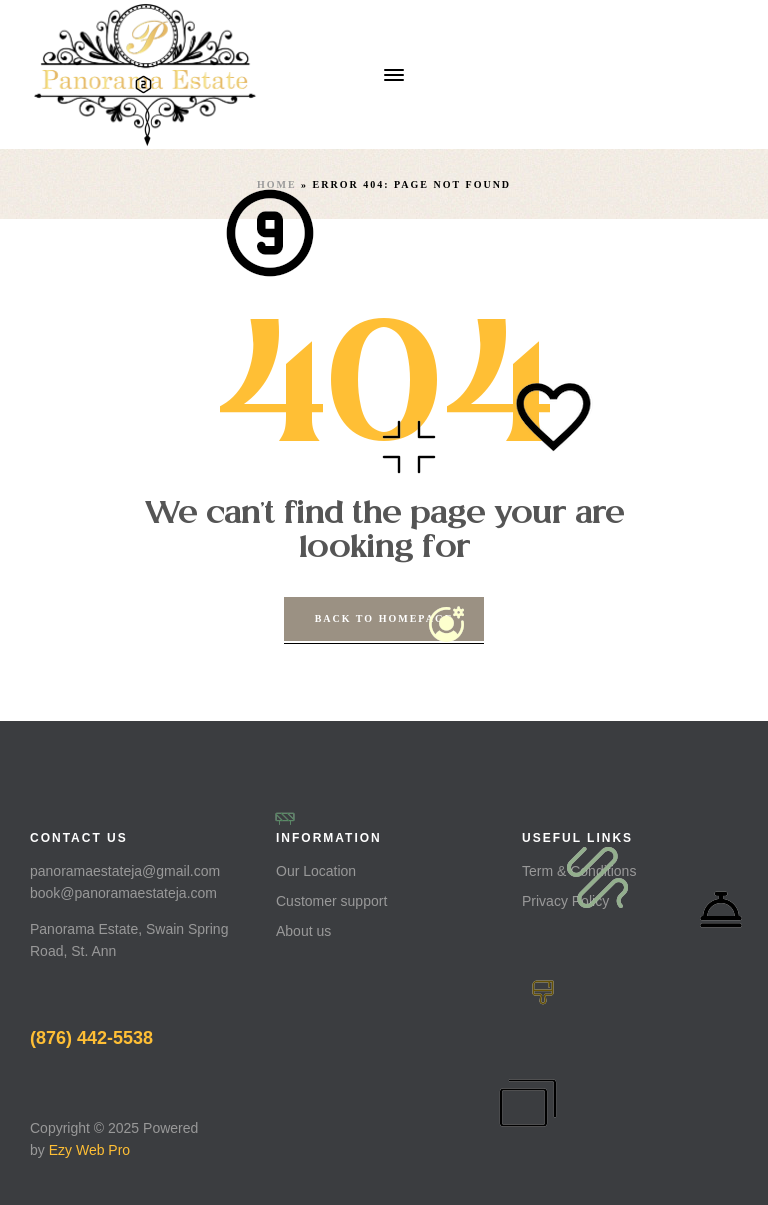 The width and height of the screenshot is (768, 1205). I want to click on exit fullscreen mode, so click(409, 447).